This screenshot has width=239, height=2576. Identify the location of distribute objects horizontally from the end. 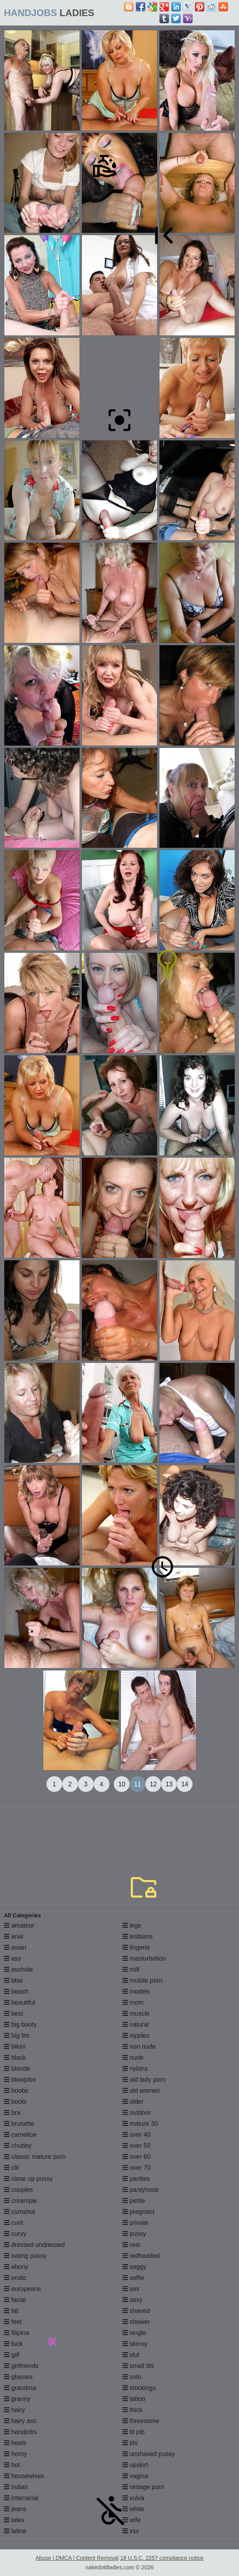
(52, 2341).